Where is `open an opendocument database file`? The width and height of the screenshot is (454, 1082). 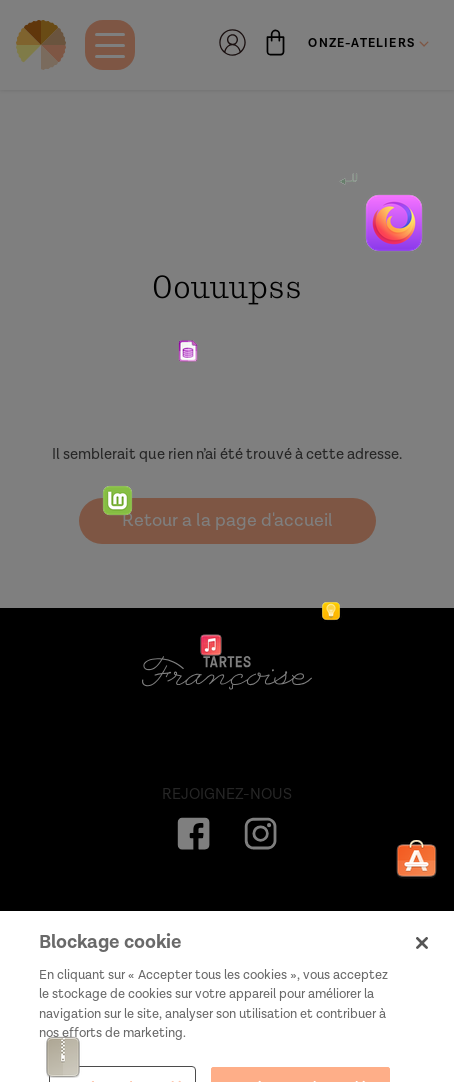
open an opendocument database file is located at coordinates (188, 351).